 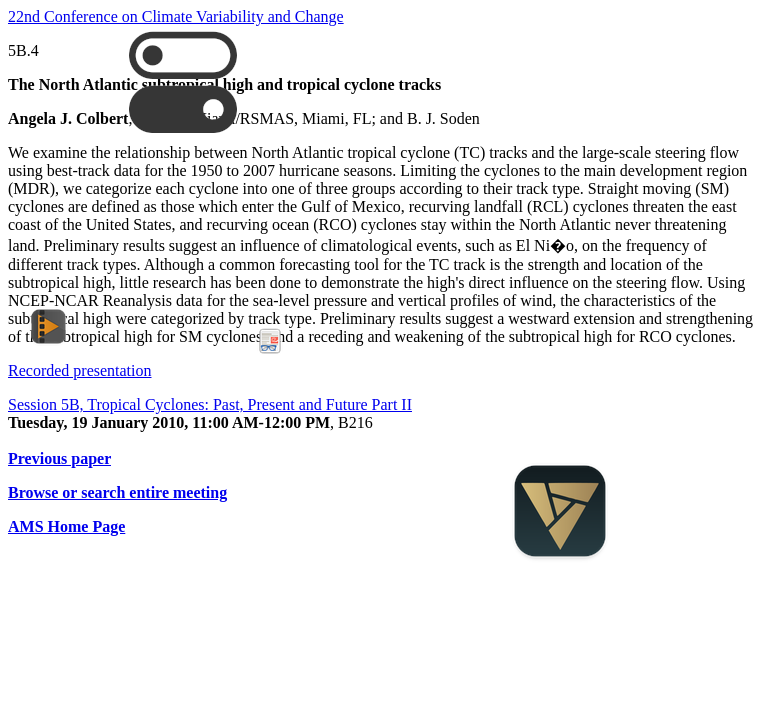 What do you see at coordinates (48, 326) in the screenshot?
I see `open blackmagic raw player app` at bounding box center [48, 326].